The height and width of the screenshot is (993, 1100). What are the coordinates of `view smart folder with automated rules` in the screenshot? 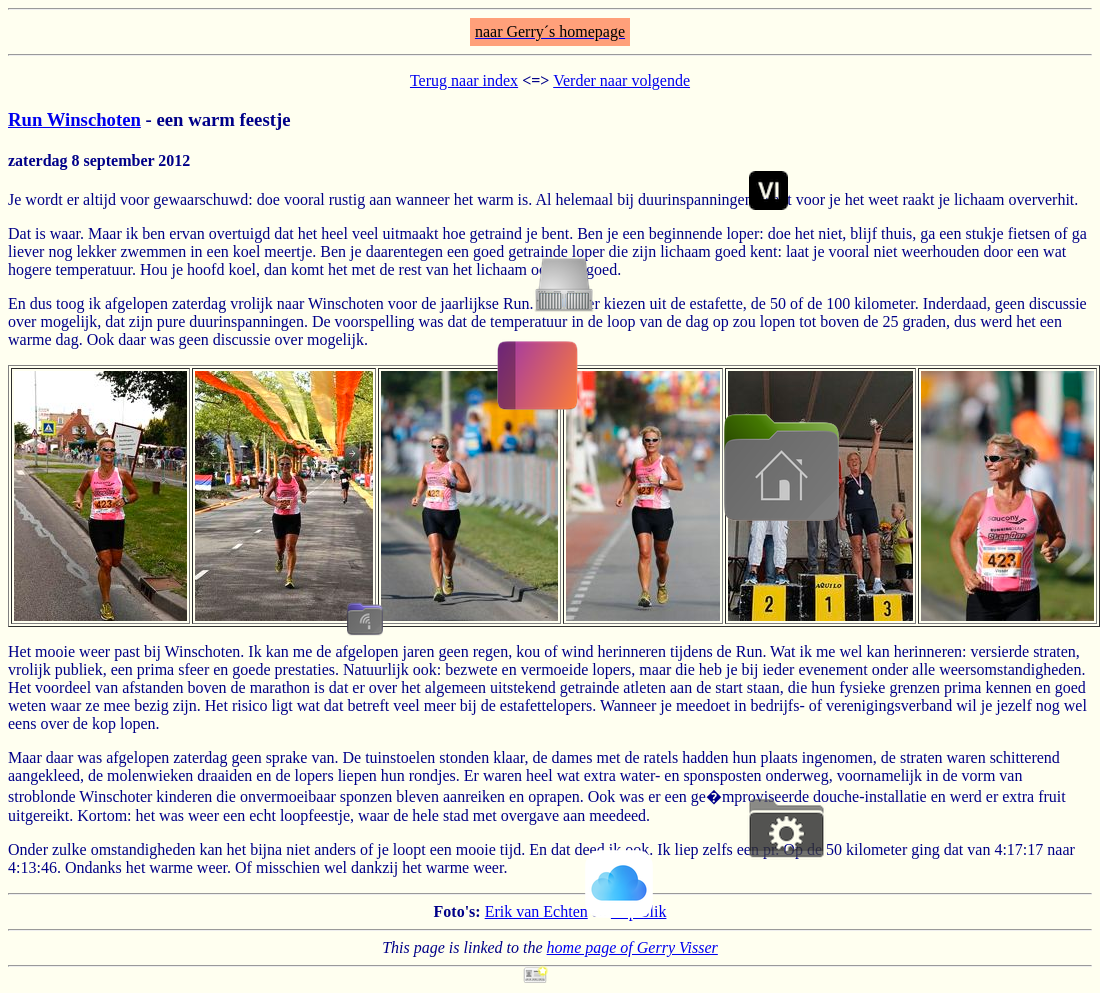 It's located at (786, 827).